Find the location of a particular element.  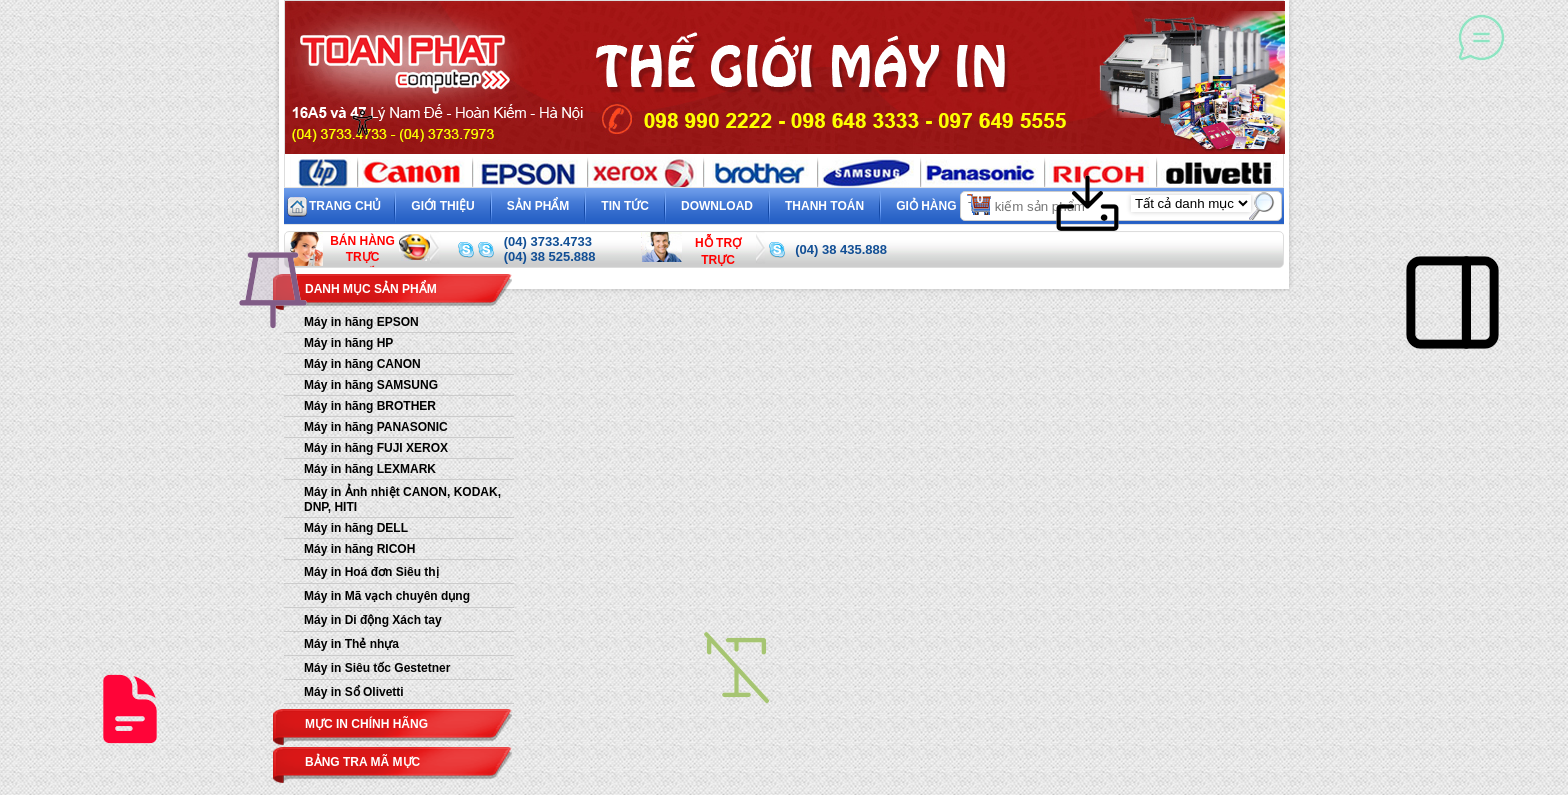

access accessibility settings is located at coordinates (362, 122).